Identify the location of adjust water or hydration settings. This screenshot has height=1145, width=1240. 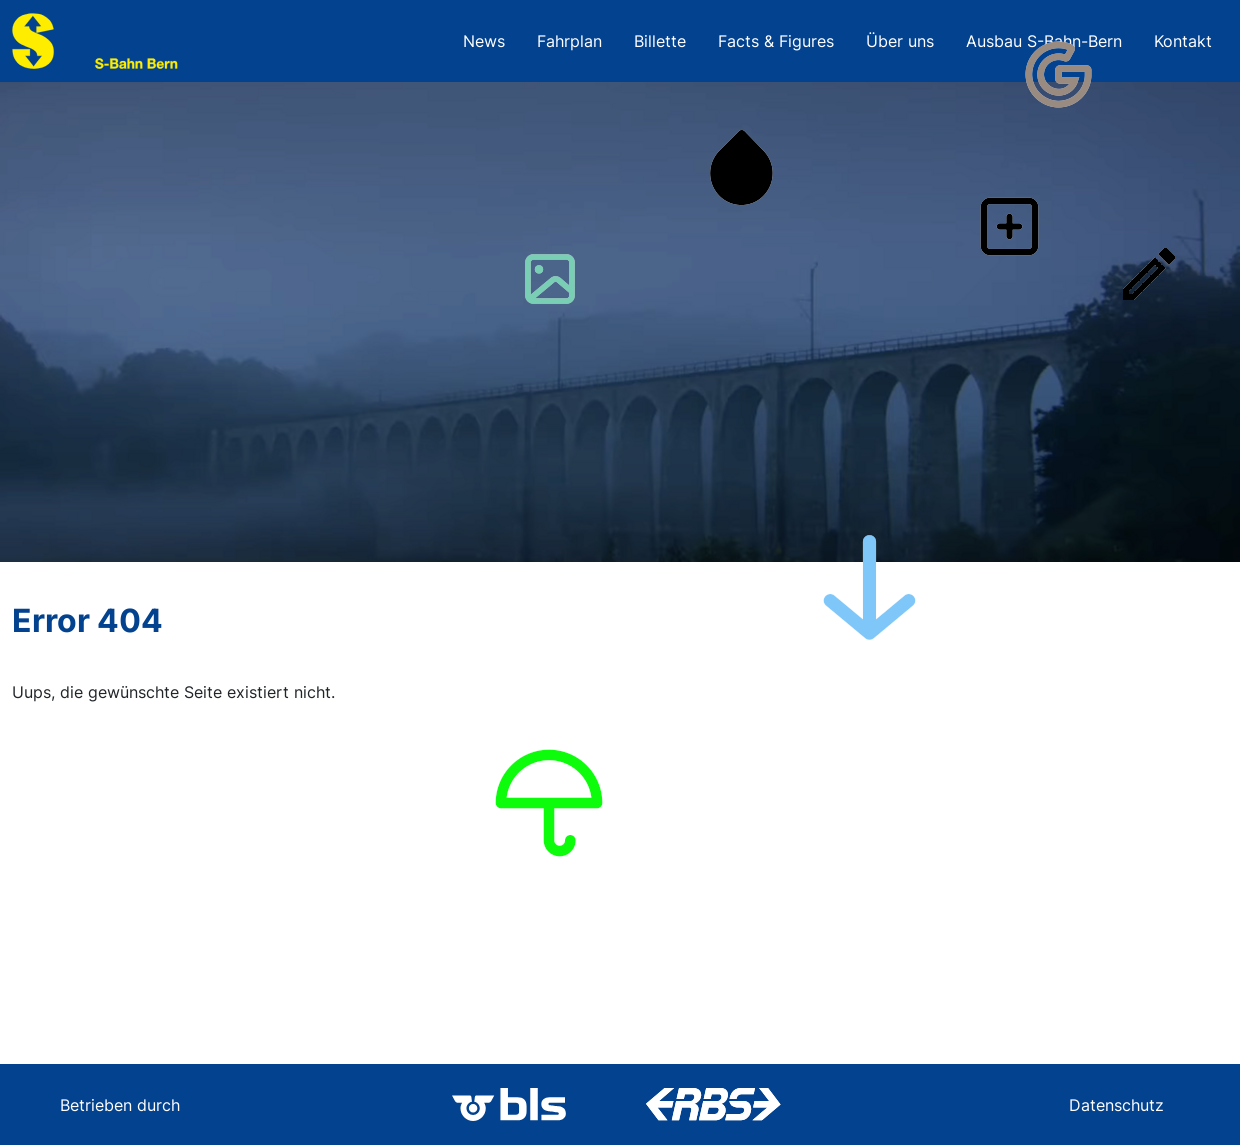
(741, 167).